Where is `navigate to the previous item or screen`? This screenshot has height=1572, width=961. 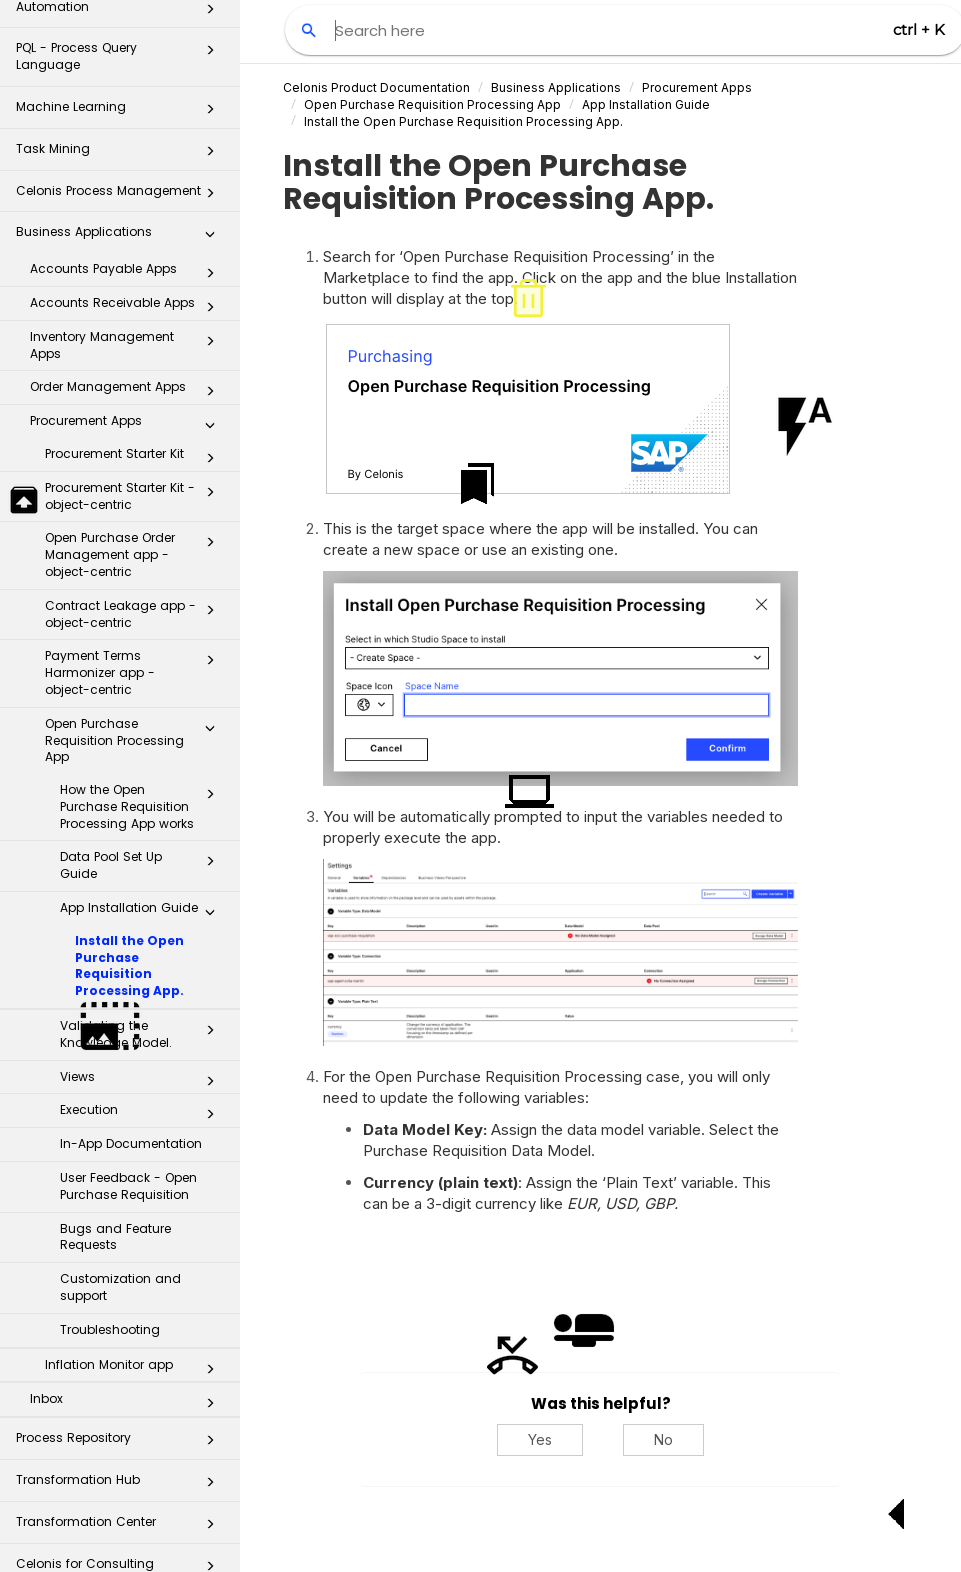
navigate to the previous item or screen is located at coordinates (898, 1514).